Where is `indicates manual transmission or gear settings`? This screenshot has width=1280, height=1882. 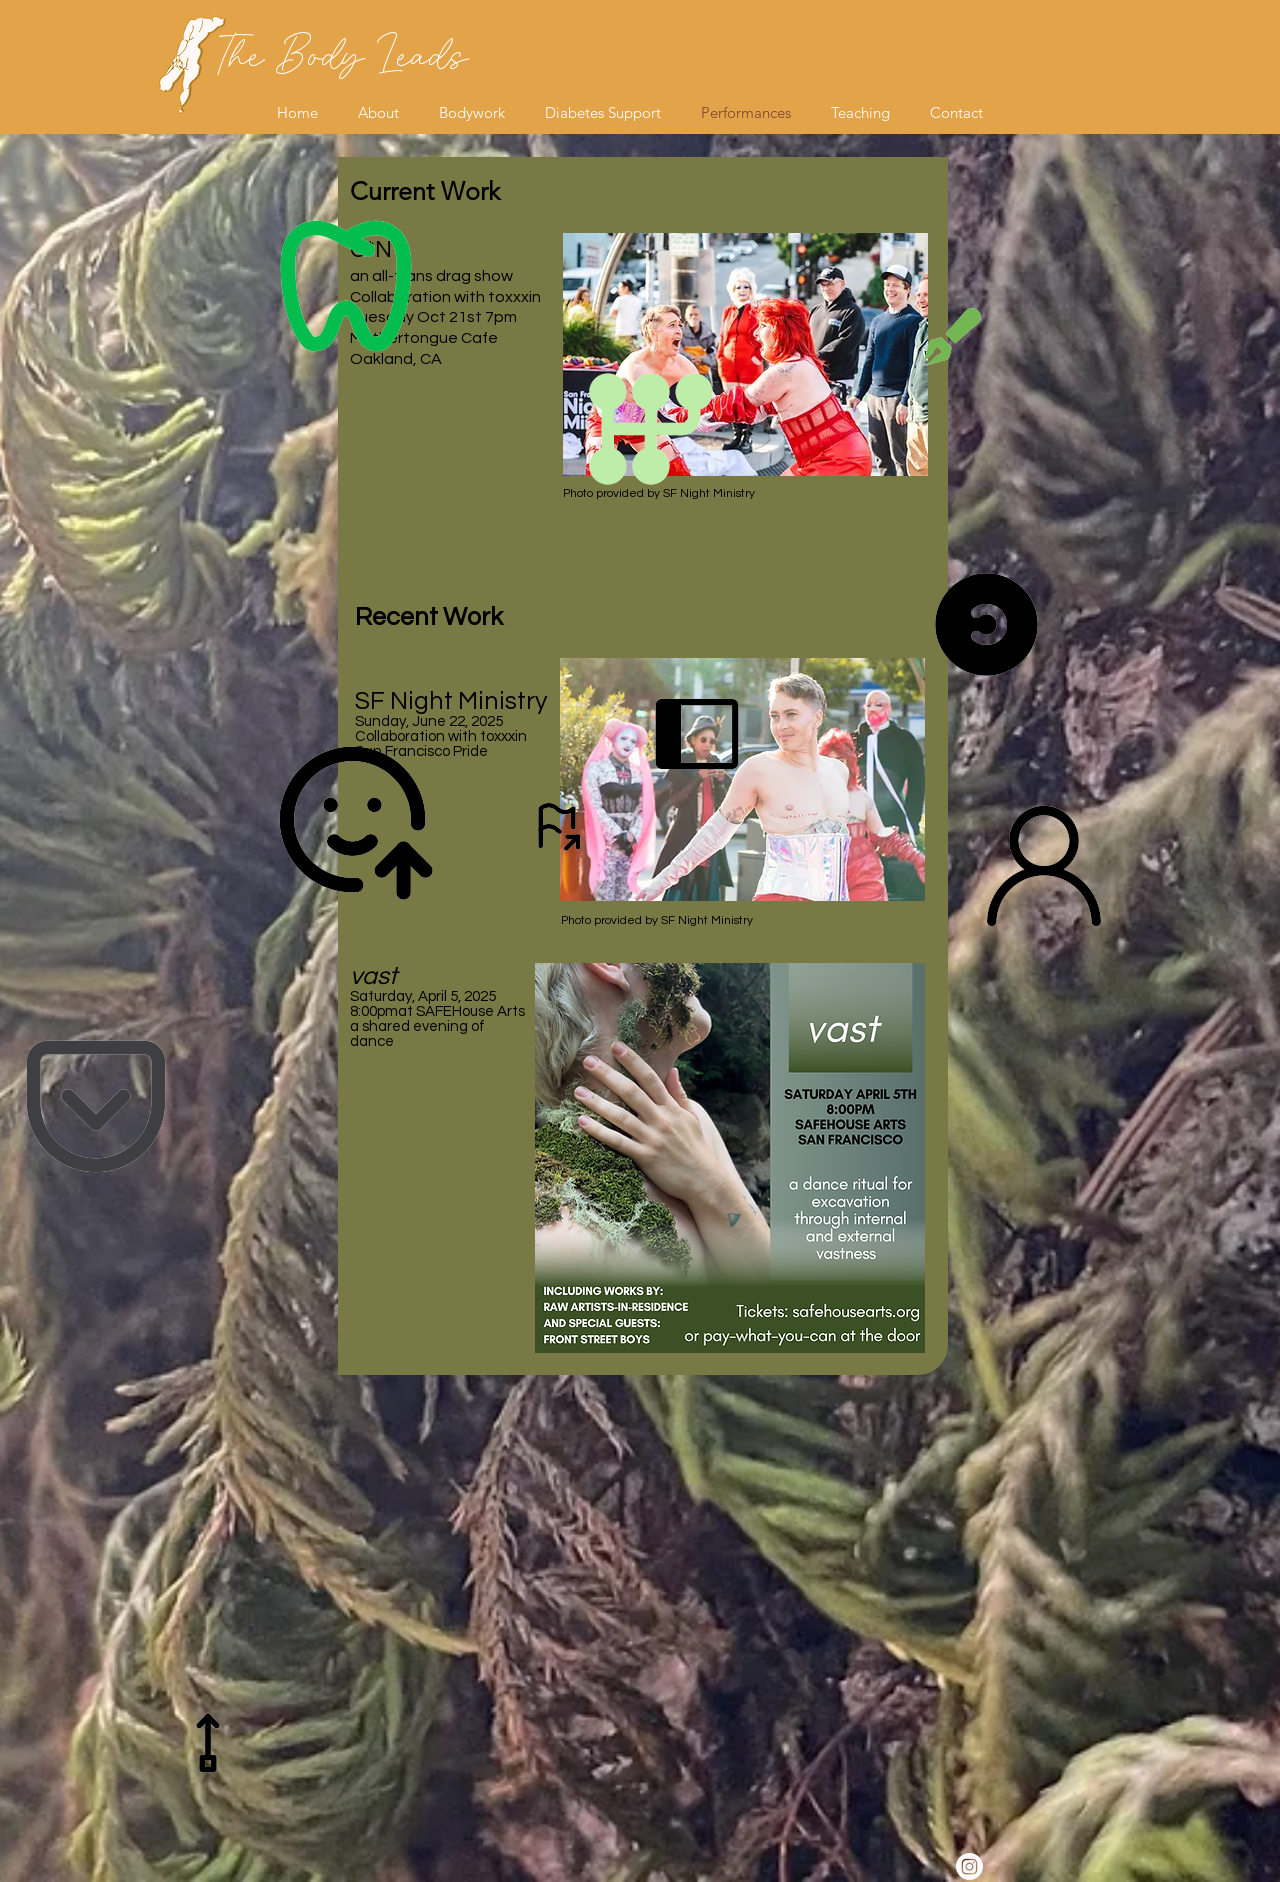
indicates manual transmission or gear settings is located at coordinates (651, 429).